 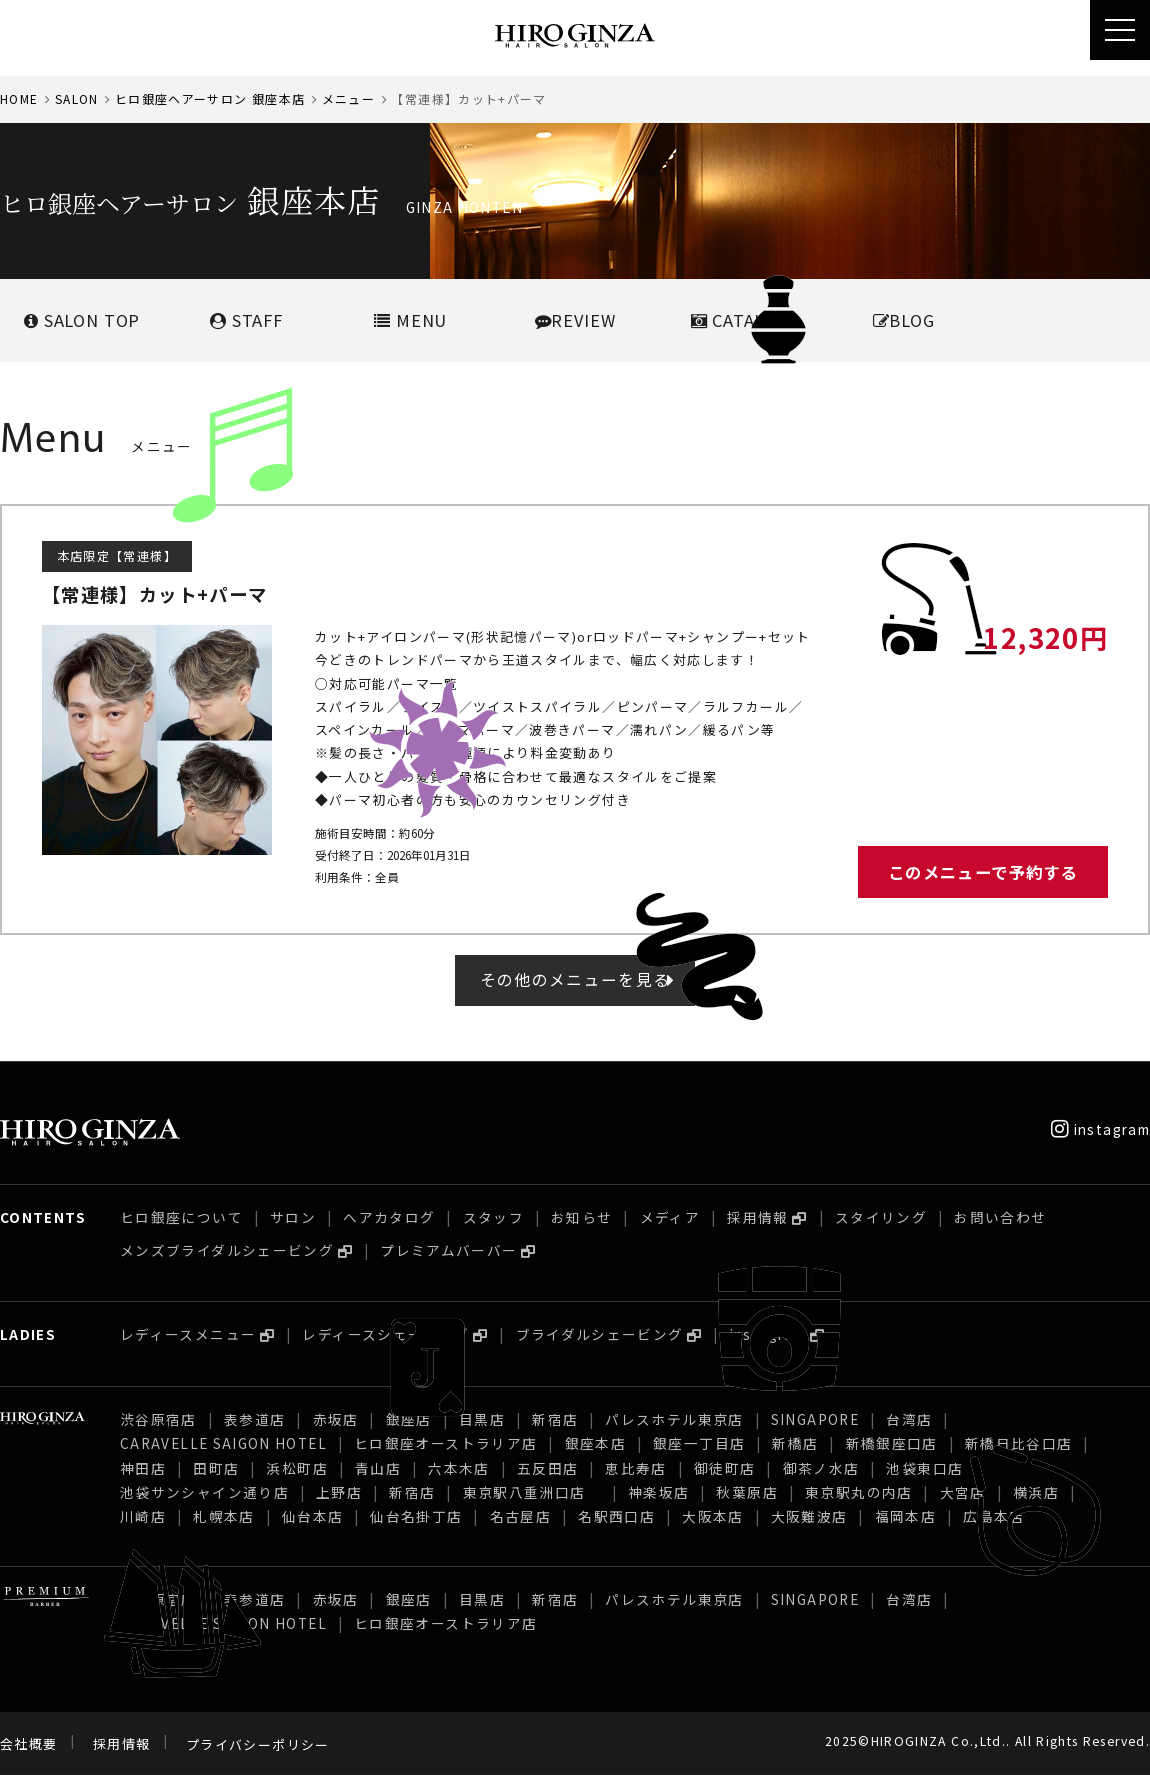 What do you see at coordinates (427, 1367) in the screenshot?
I see `jack of hearts playing card` at bounding box center [427, 1367].